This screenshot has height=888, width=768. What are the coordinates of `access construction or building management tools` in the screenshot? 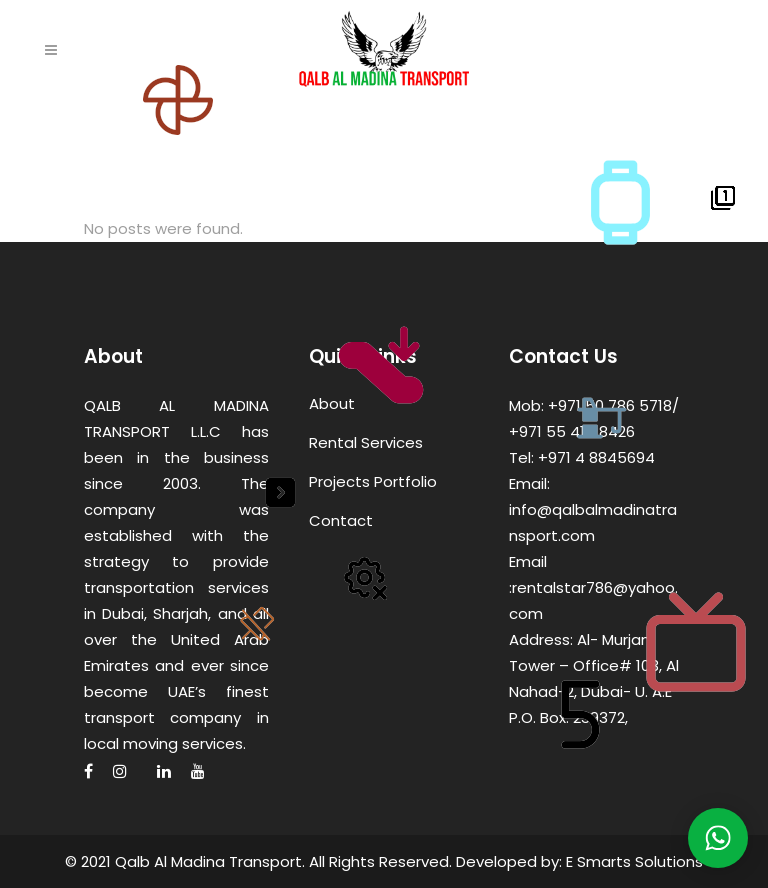 It's located at (601, 418).